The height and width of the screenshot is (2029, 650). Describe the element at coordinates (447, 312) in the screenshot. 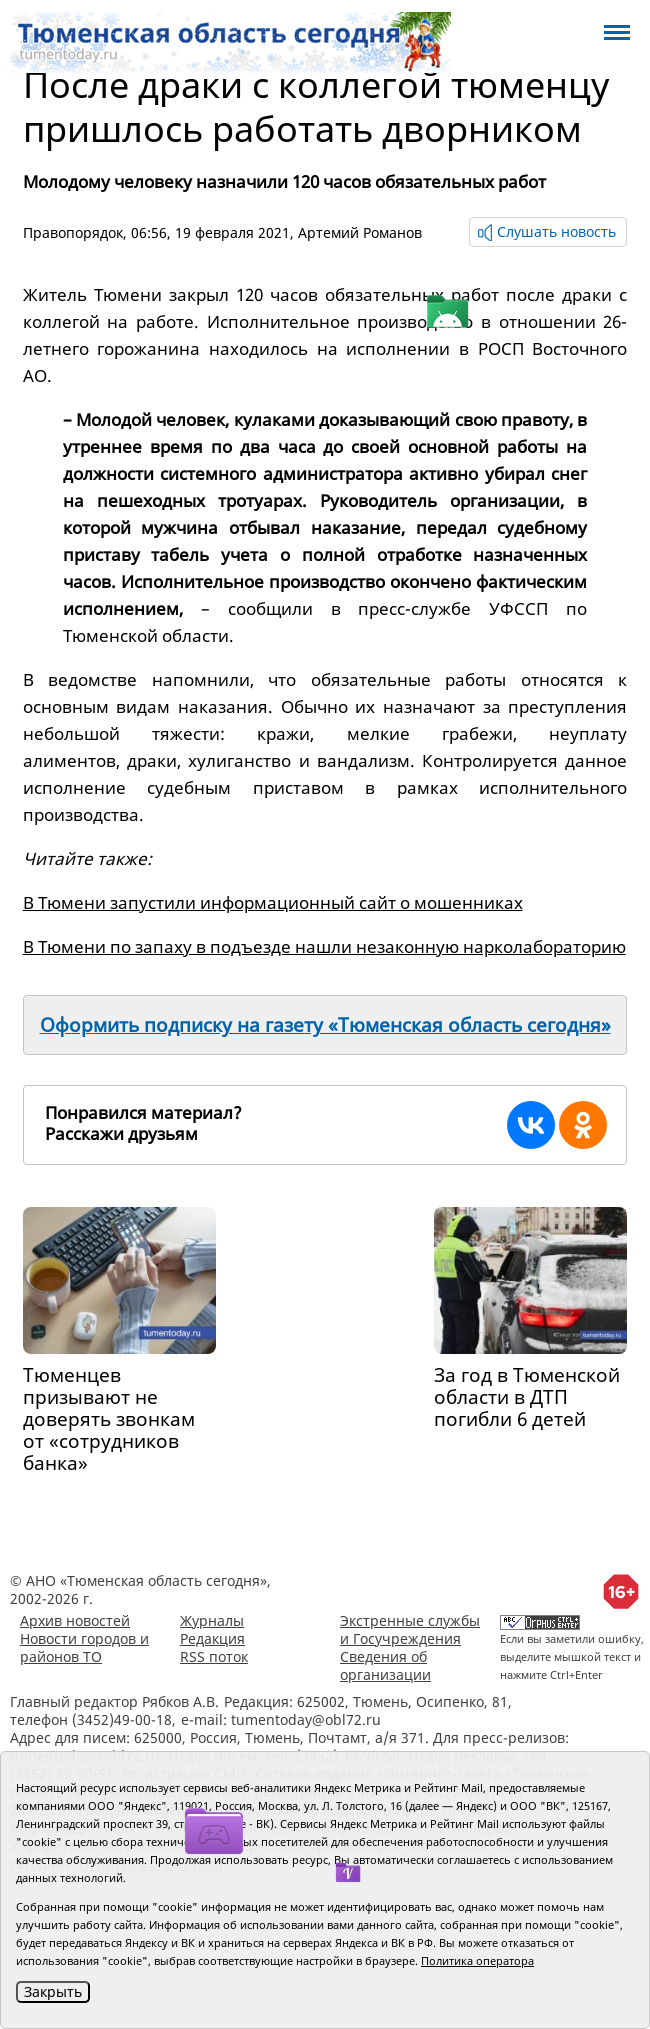

I see `open android-related files folder` at that location.